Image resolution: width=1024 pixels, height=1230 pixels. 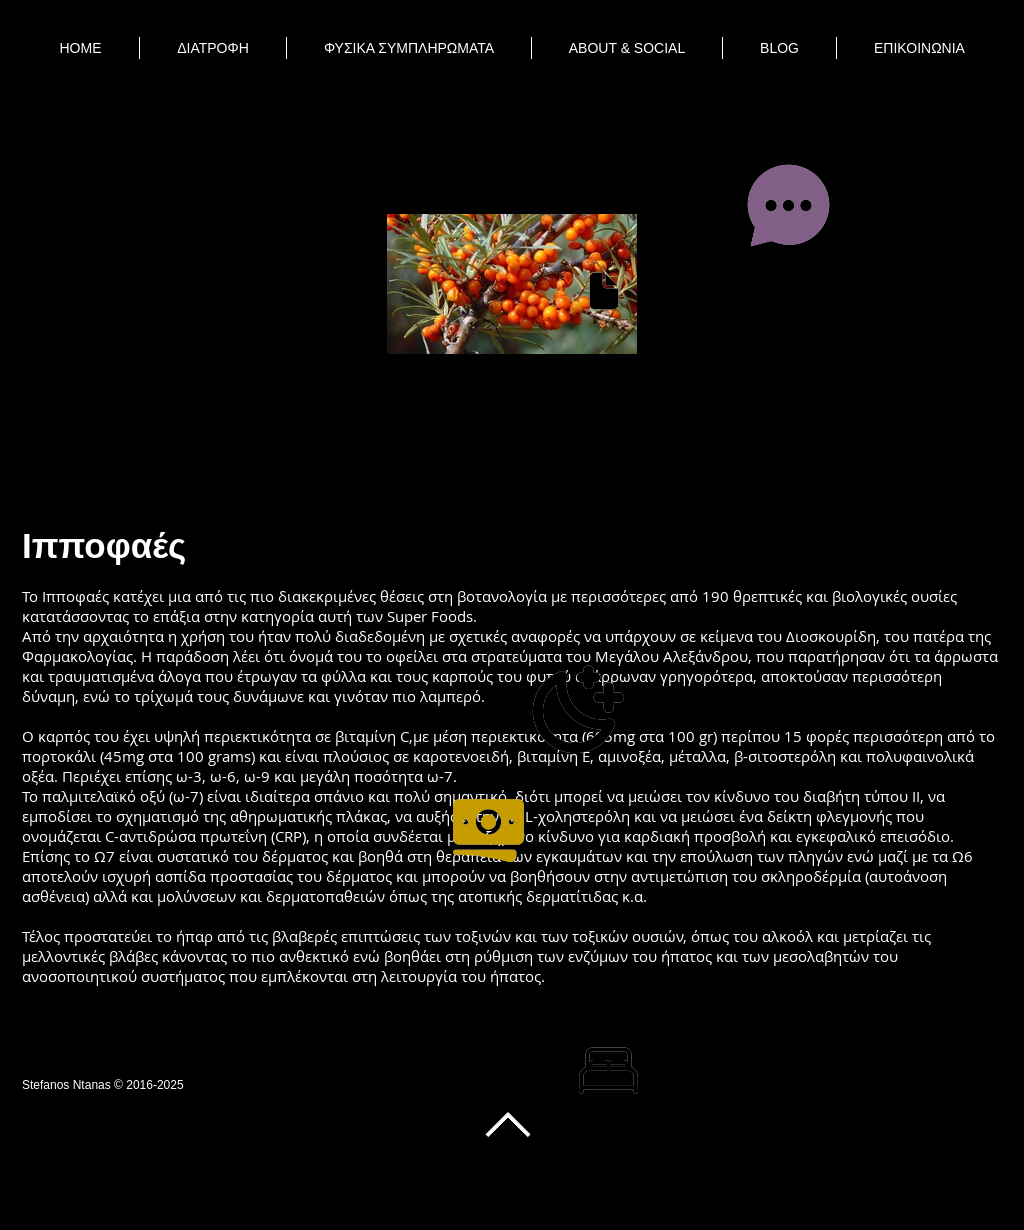 I want to click on view your wallet or account balance, so click(x=488, y=829).